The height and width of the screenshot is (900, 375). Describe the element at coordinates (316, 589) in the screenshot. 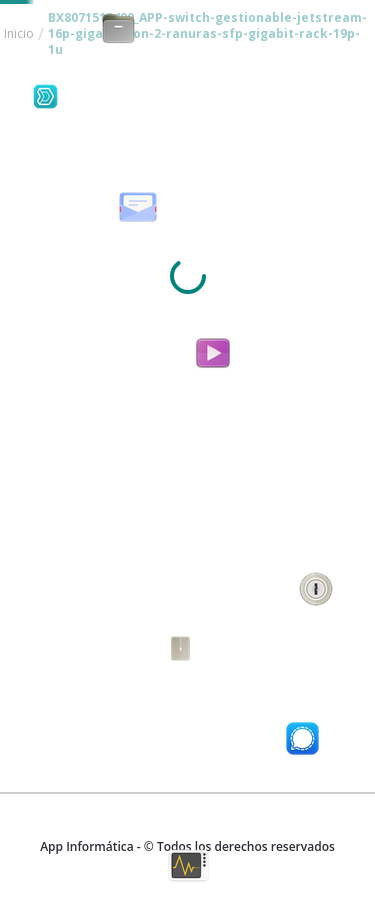

I see `open passwords and keys manager` at that location.